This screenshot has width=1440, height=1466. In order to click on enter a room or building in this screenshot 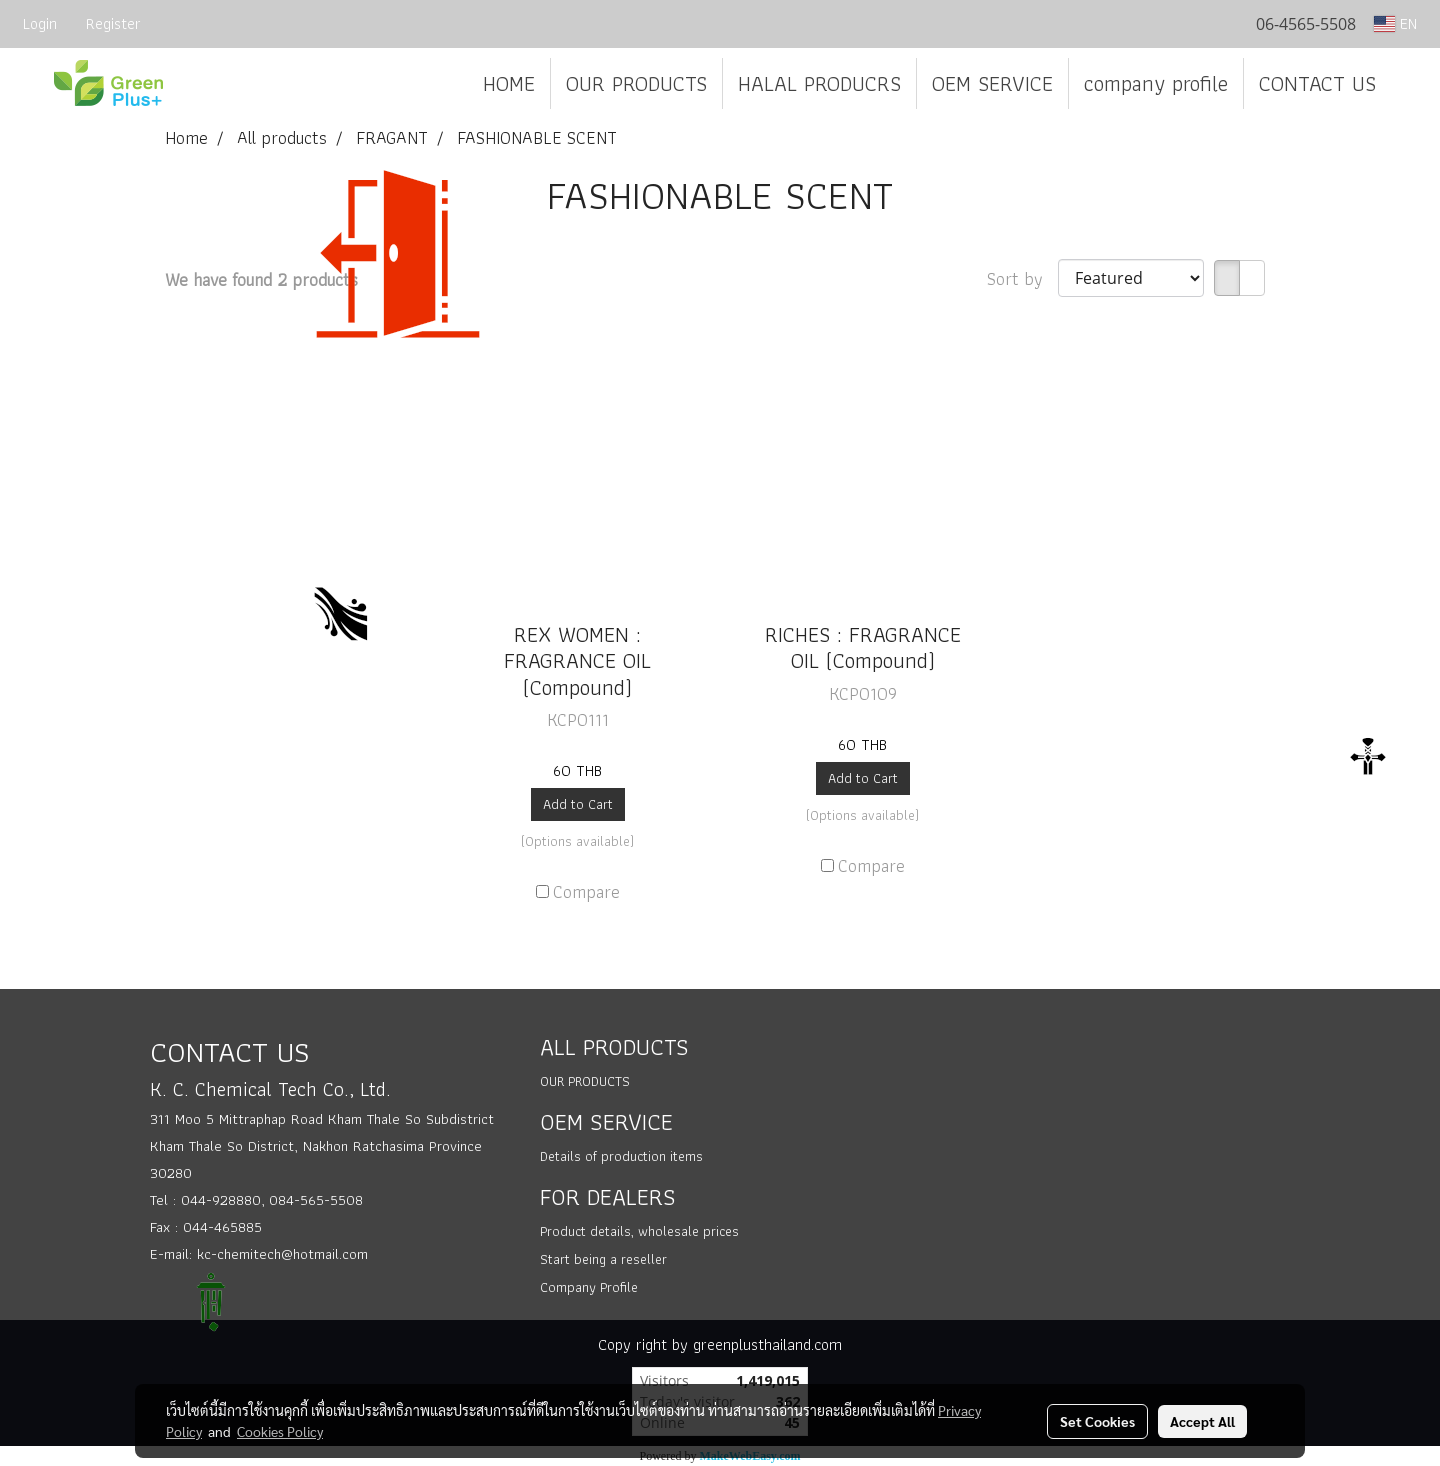, I will do `click(398, 253)`.